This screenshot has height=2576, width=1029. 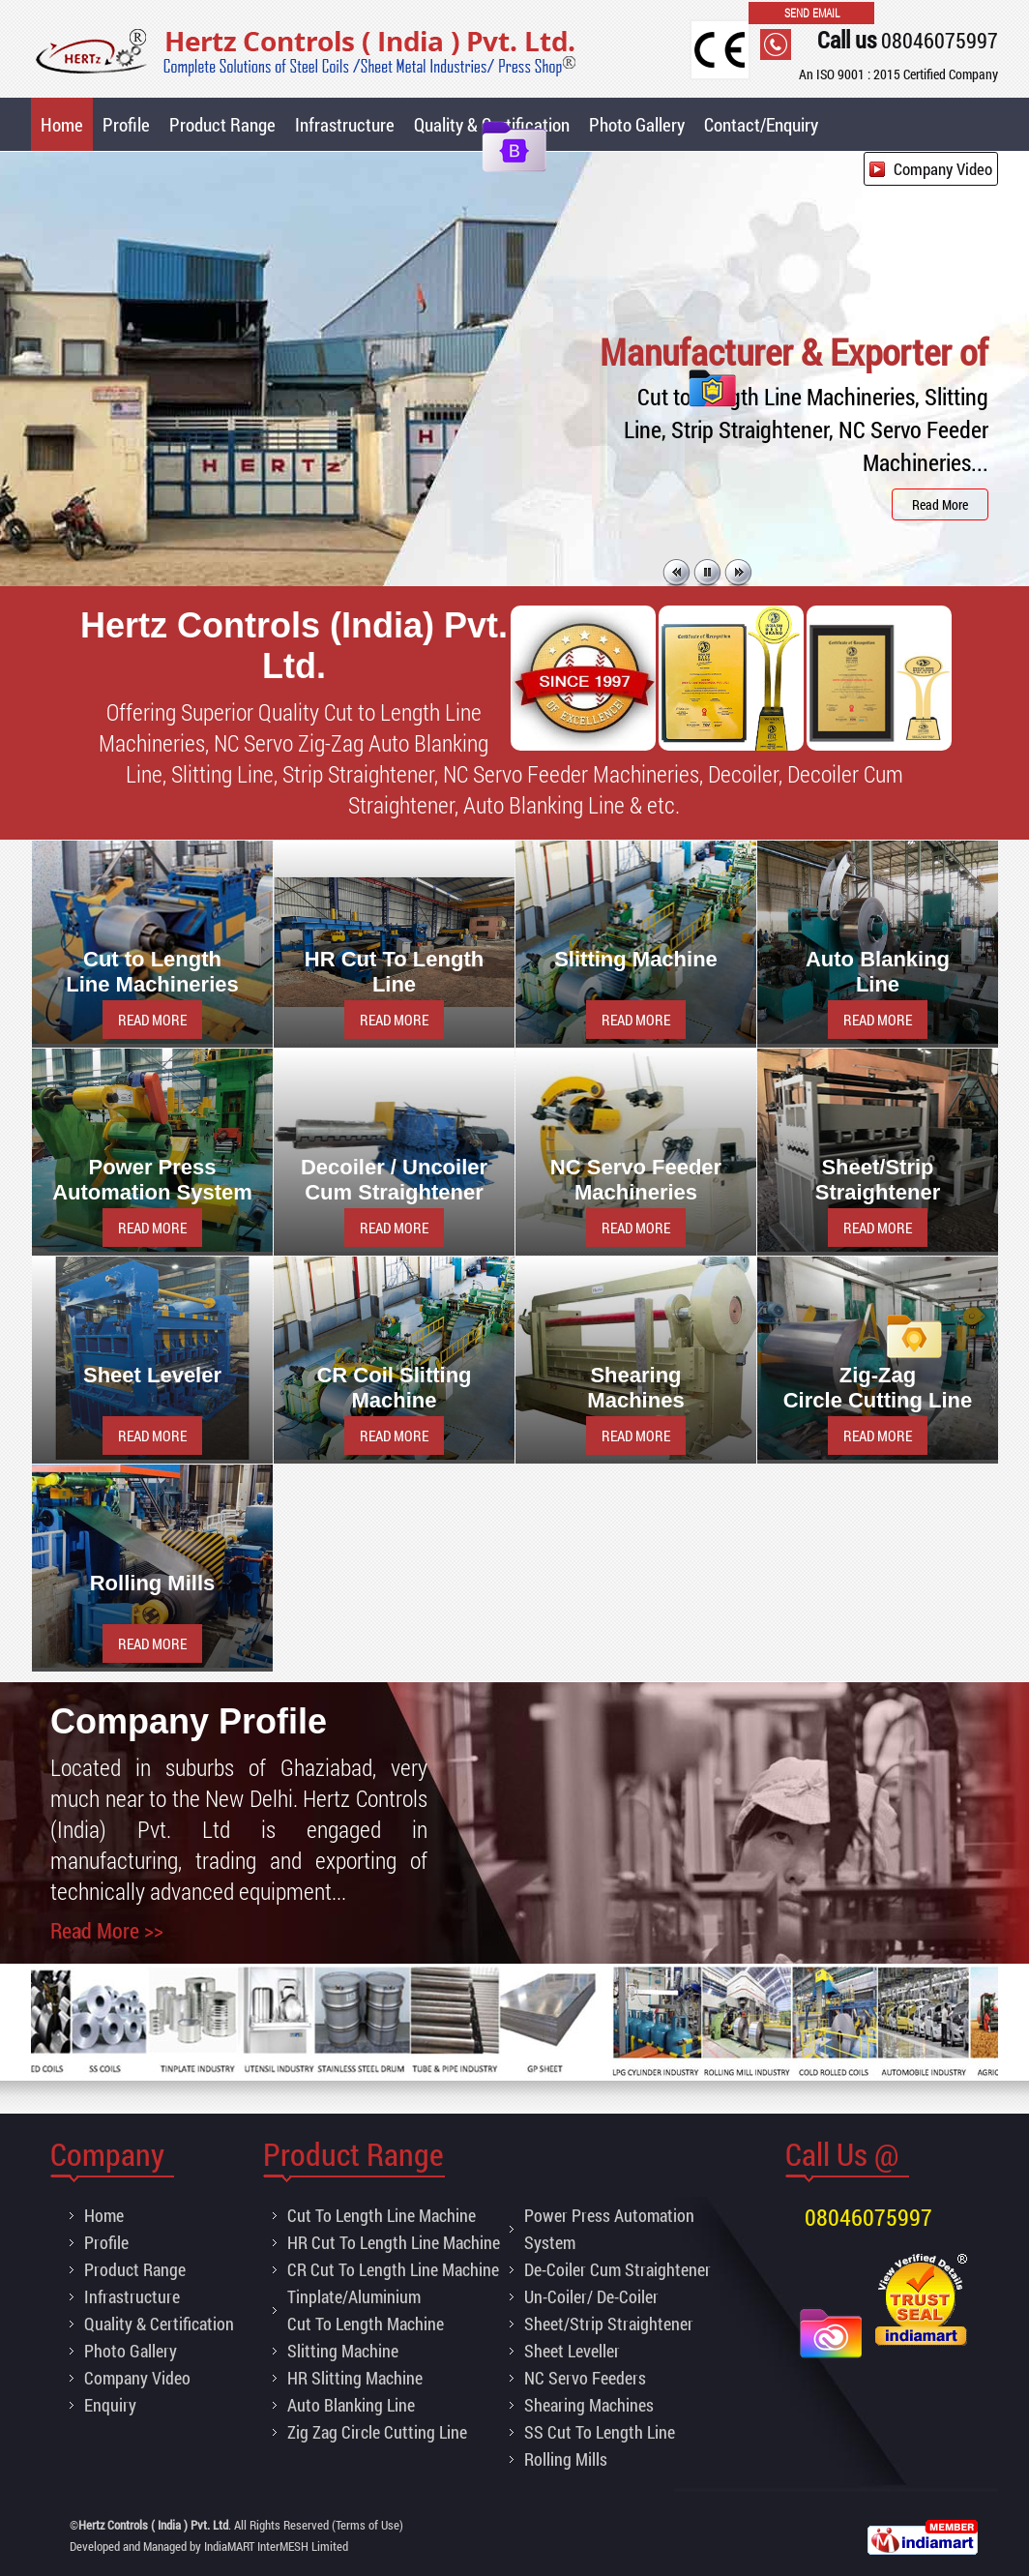 What do you see at coordinates (514, 148) in the screenshot?
I see `open bootstrap framework project folder` at bounding box center [514, 148].